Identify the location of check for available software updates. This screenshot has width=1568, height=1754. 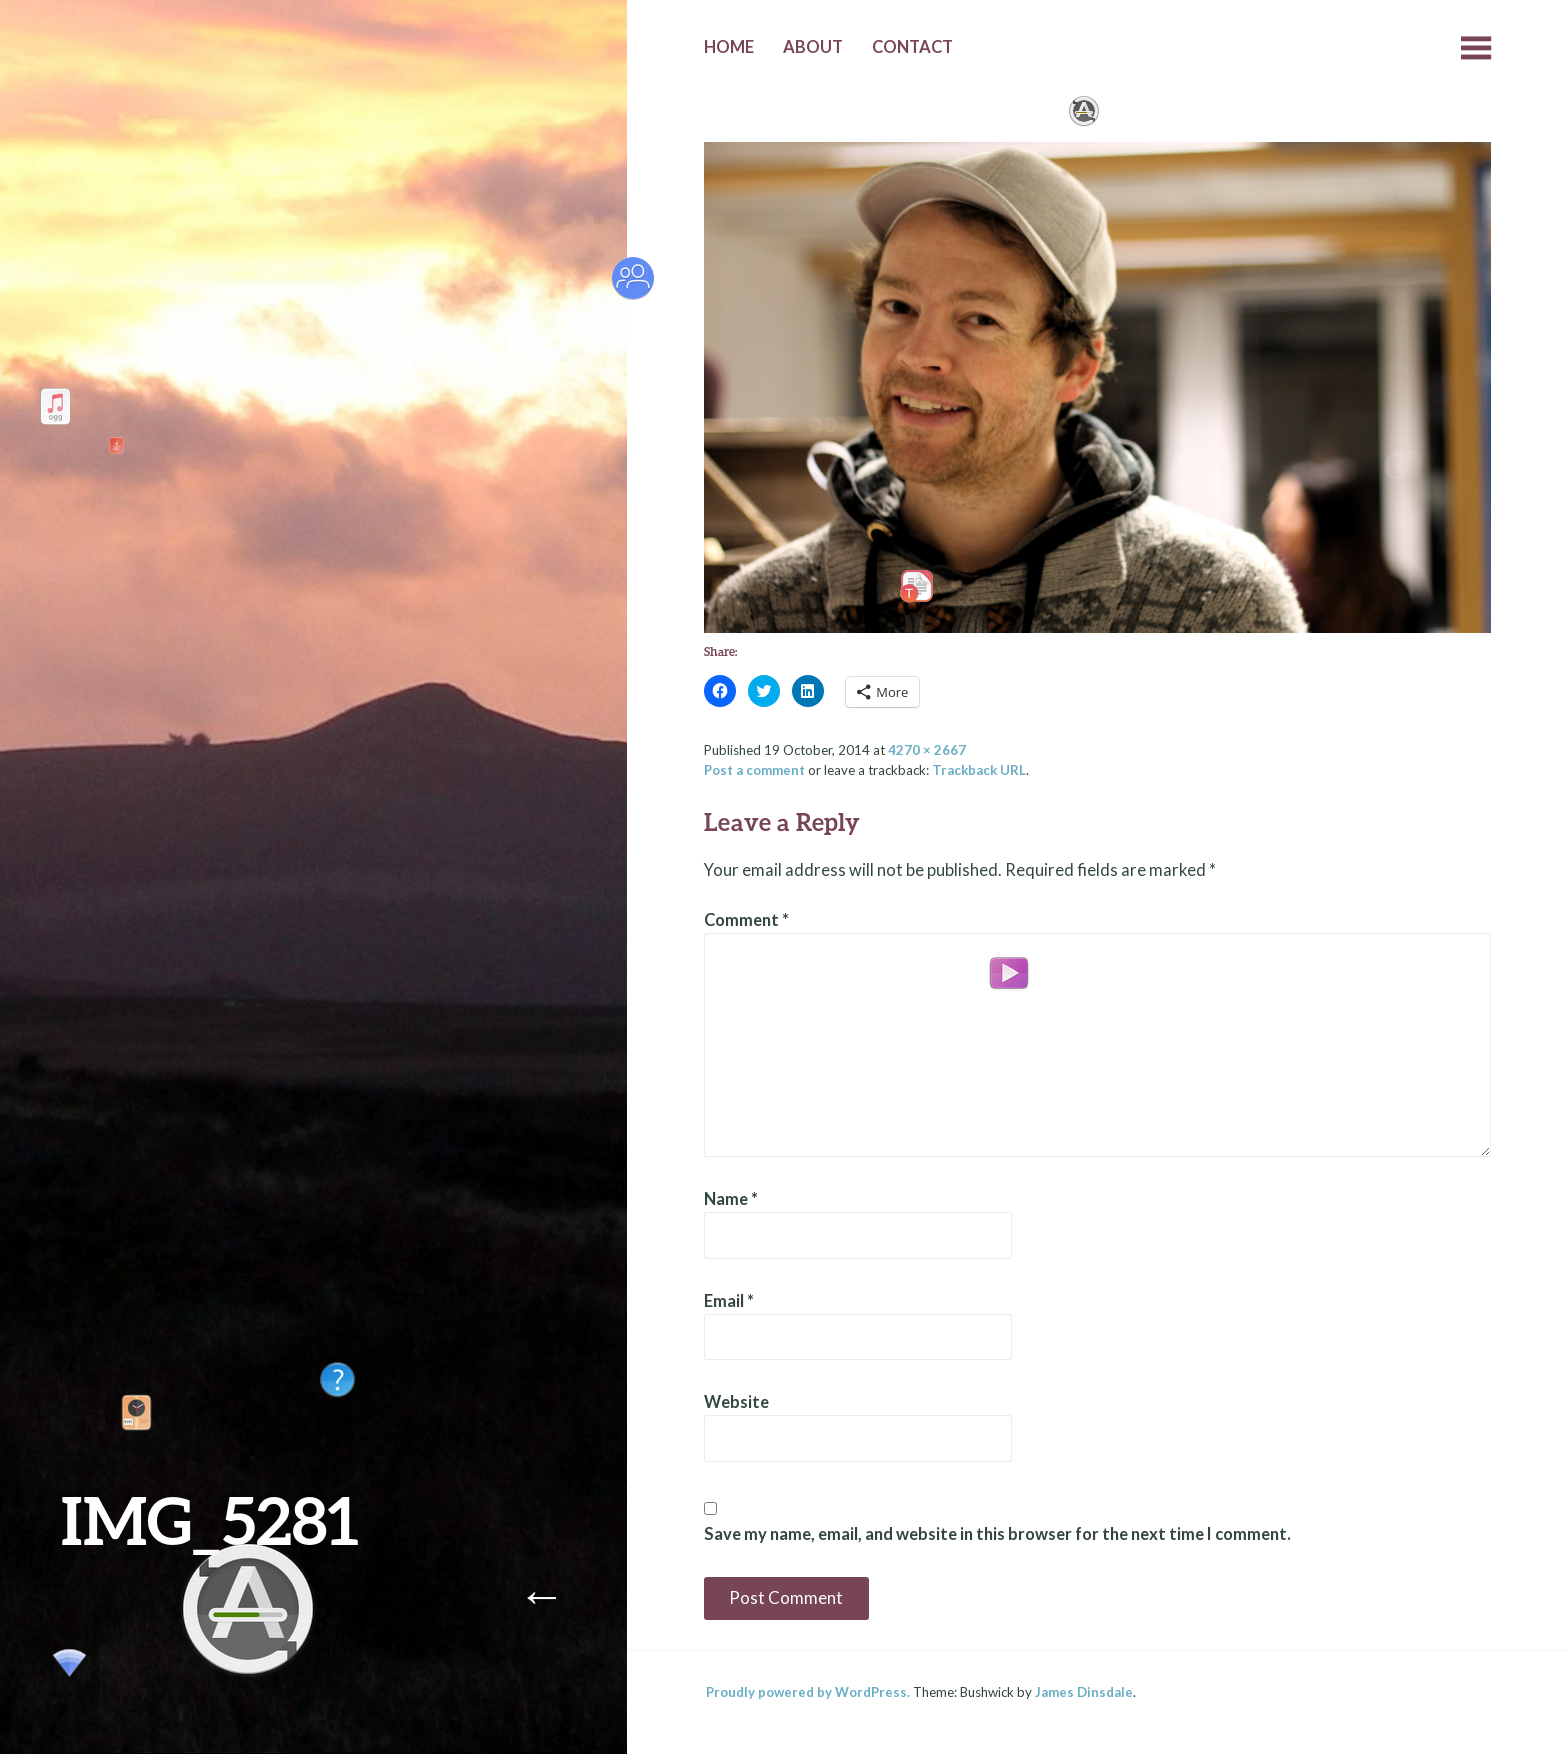
(248, 1609).